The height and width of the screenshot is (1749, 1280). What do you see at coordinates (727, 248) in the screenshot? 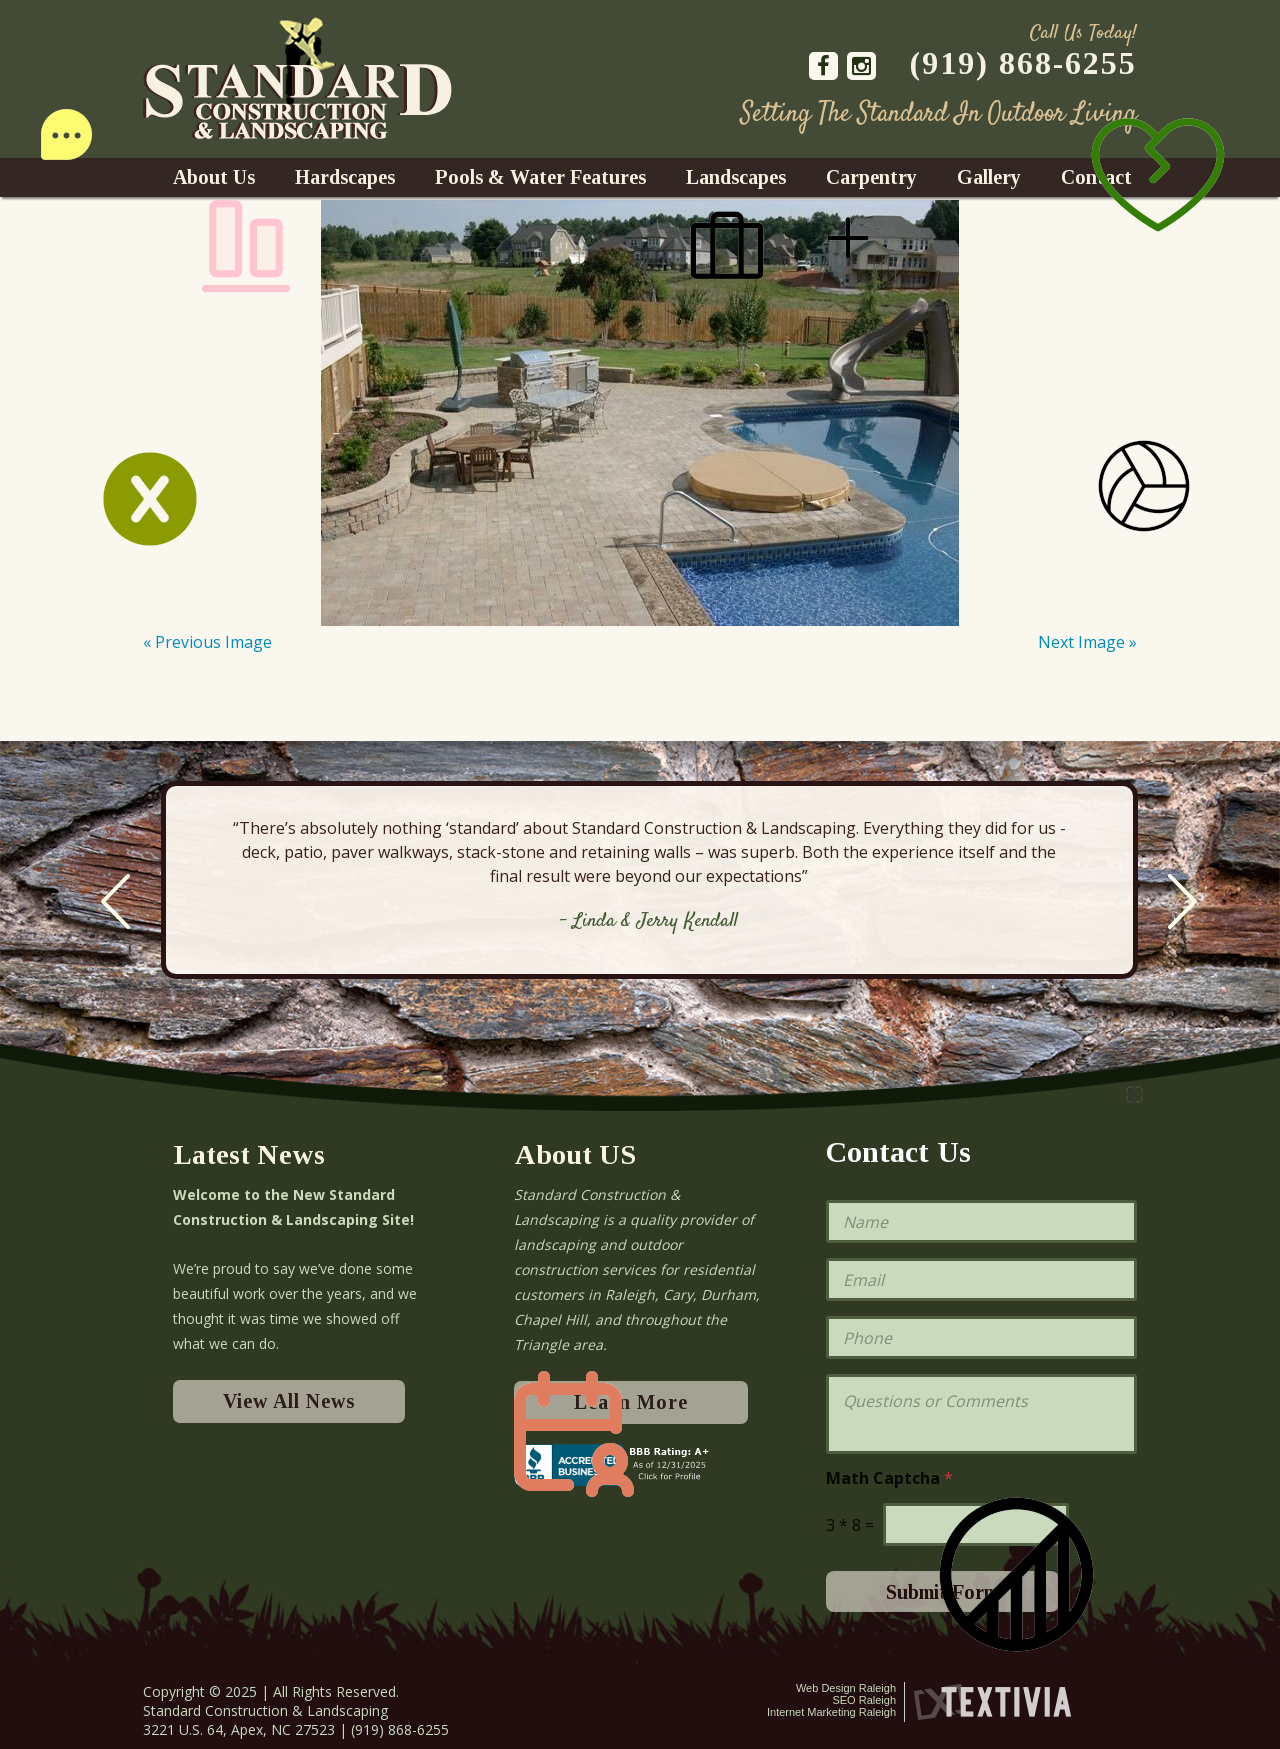
I see `access travel or trip planning features` at bounding box center [727, 248].